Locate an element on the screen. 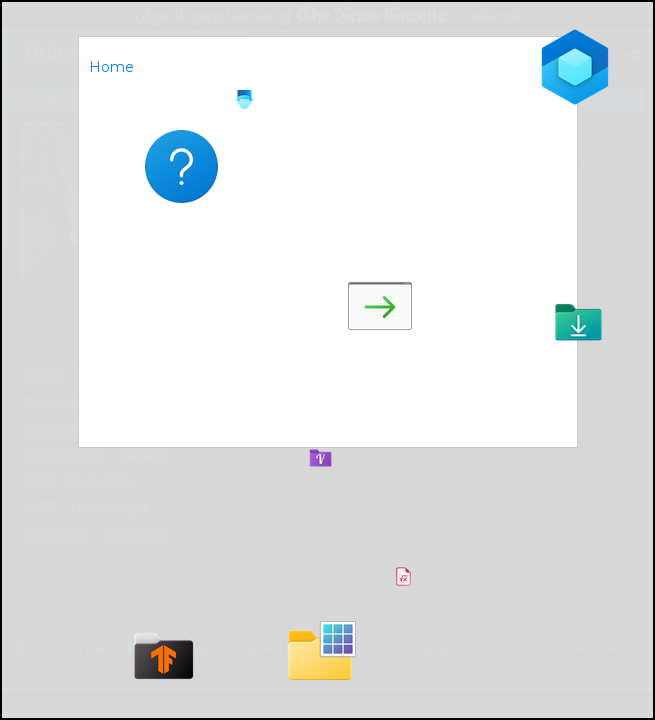 The image size is (655, 720). open the warehouse app for managing software packages is located at coordinates (244, 99).